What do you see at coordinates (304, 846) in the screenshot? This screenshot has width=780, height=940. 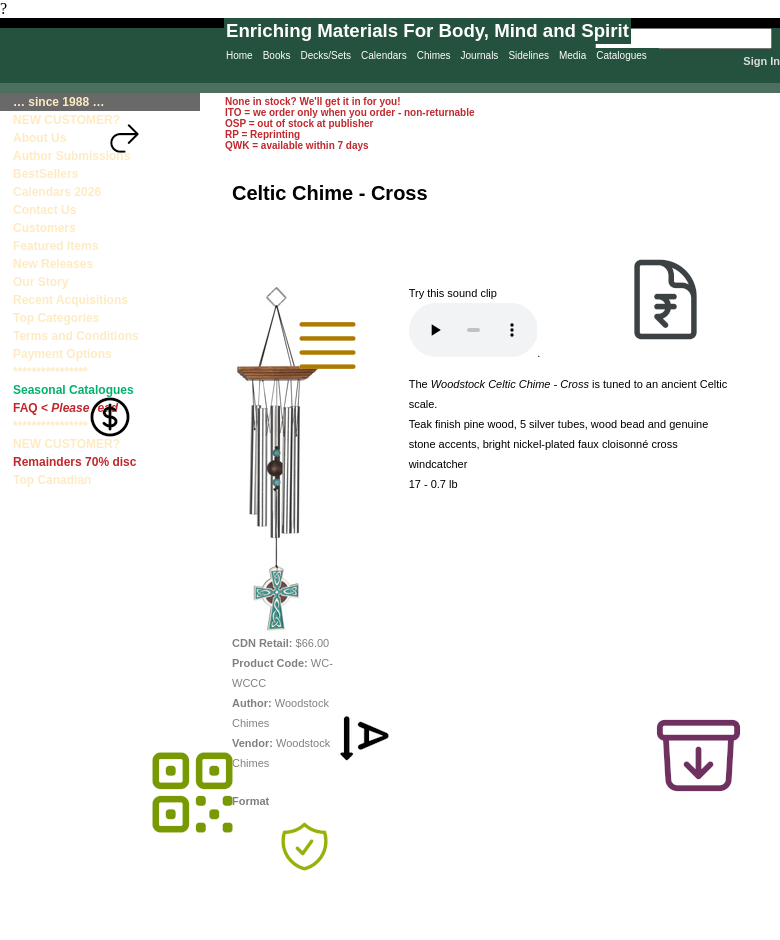 I see `indicates verified security or protection status` at bounding box center [304, 846].